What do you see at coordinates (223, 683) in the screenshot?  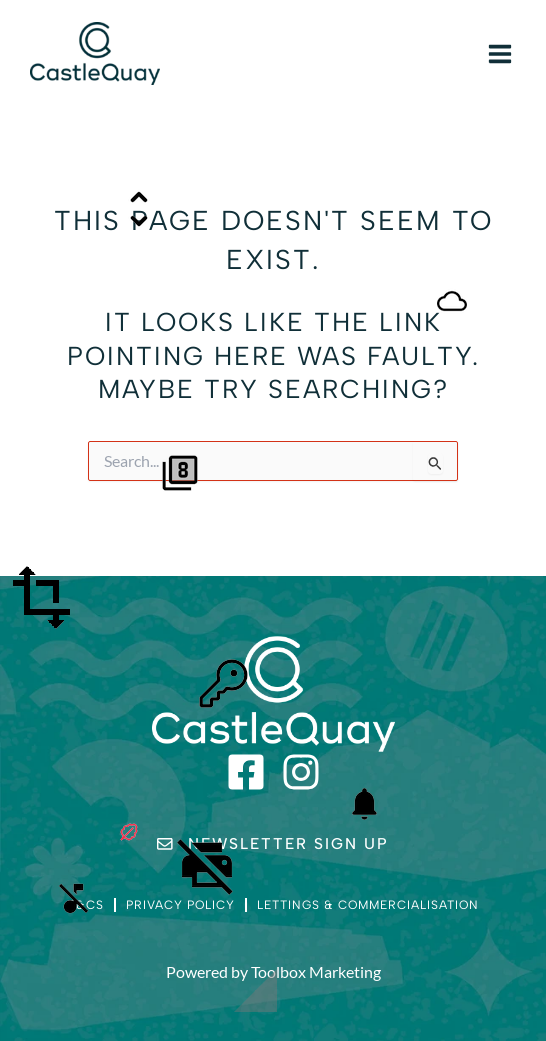 I see `access security or authentication settings` at bounding box center [223, 683].